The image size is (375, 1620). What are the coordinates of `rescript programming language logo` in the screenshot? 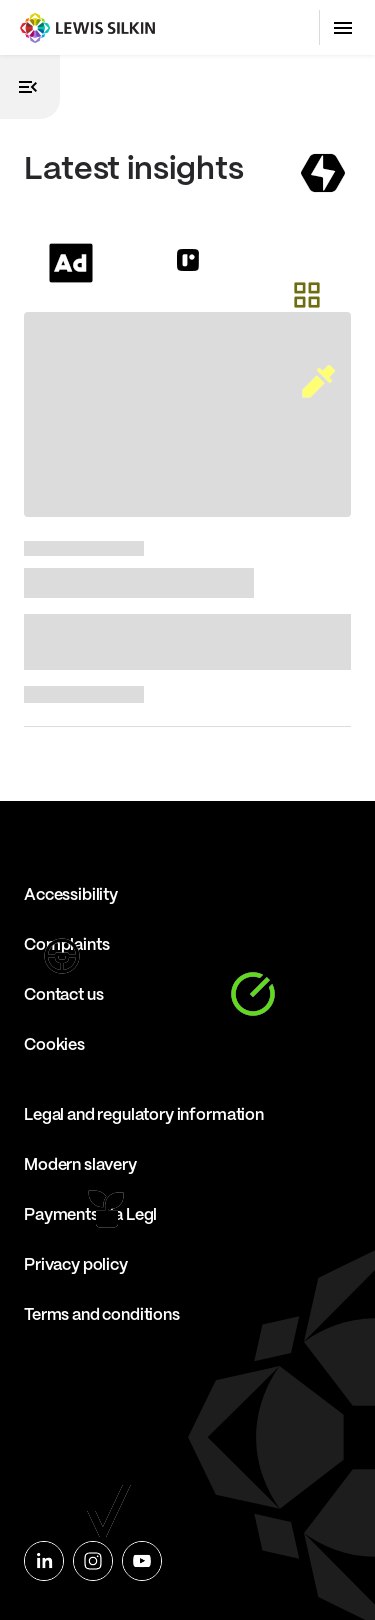 It's located at (188, 260).